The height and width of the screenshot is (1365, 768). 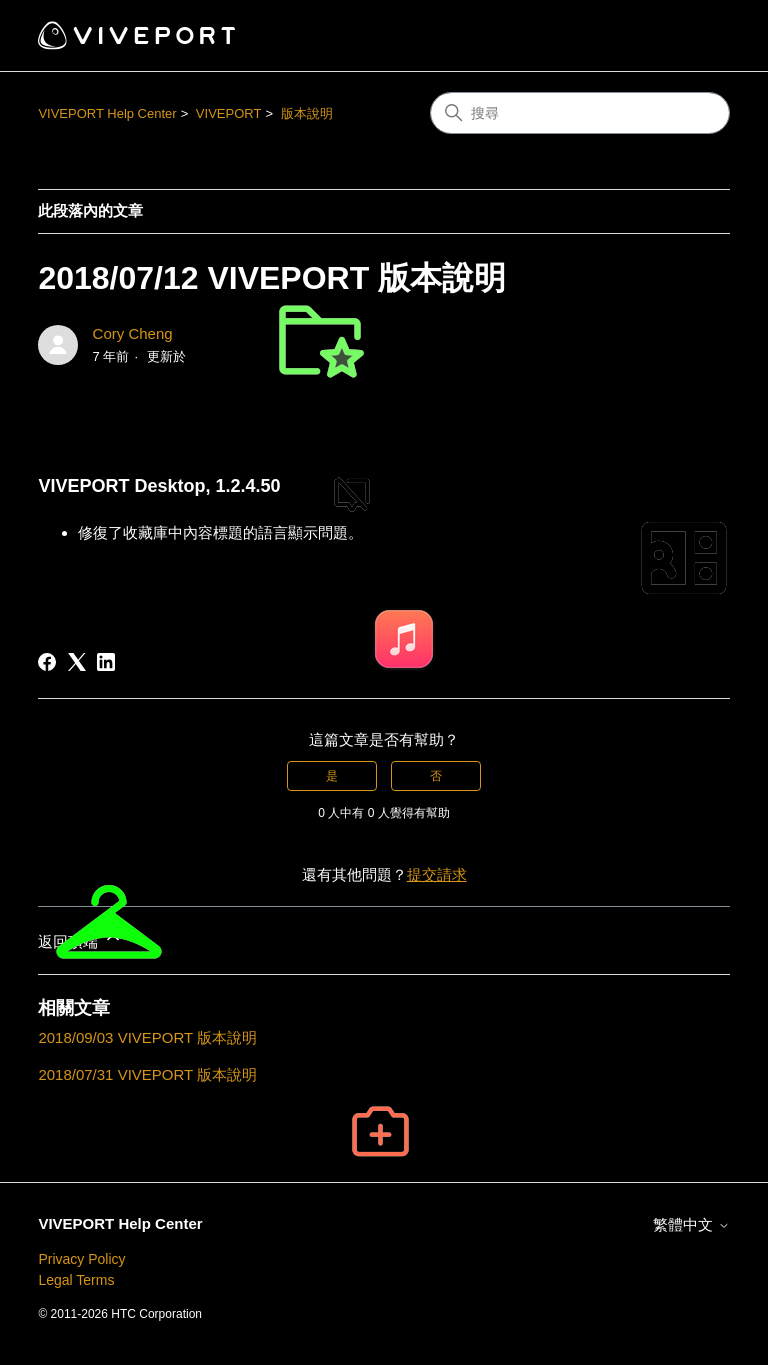 What do you see at coordinates (404, 639) in the screenshot?
I see `open music or audio player app` at bounding box center [404, 639].